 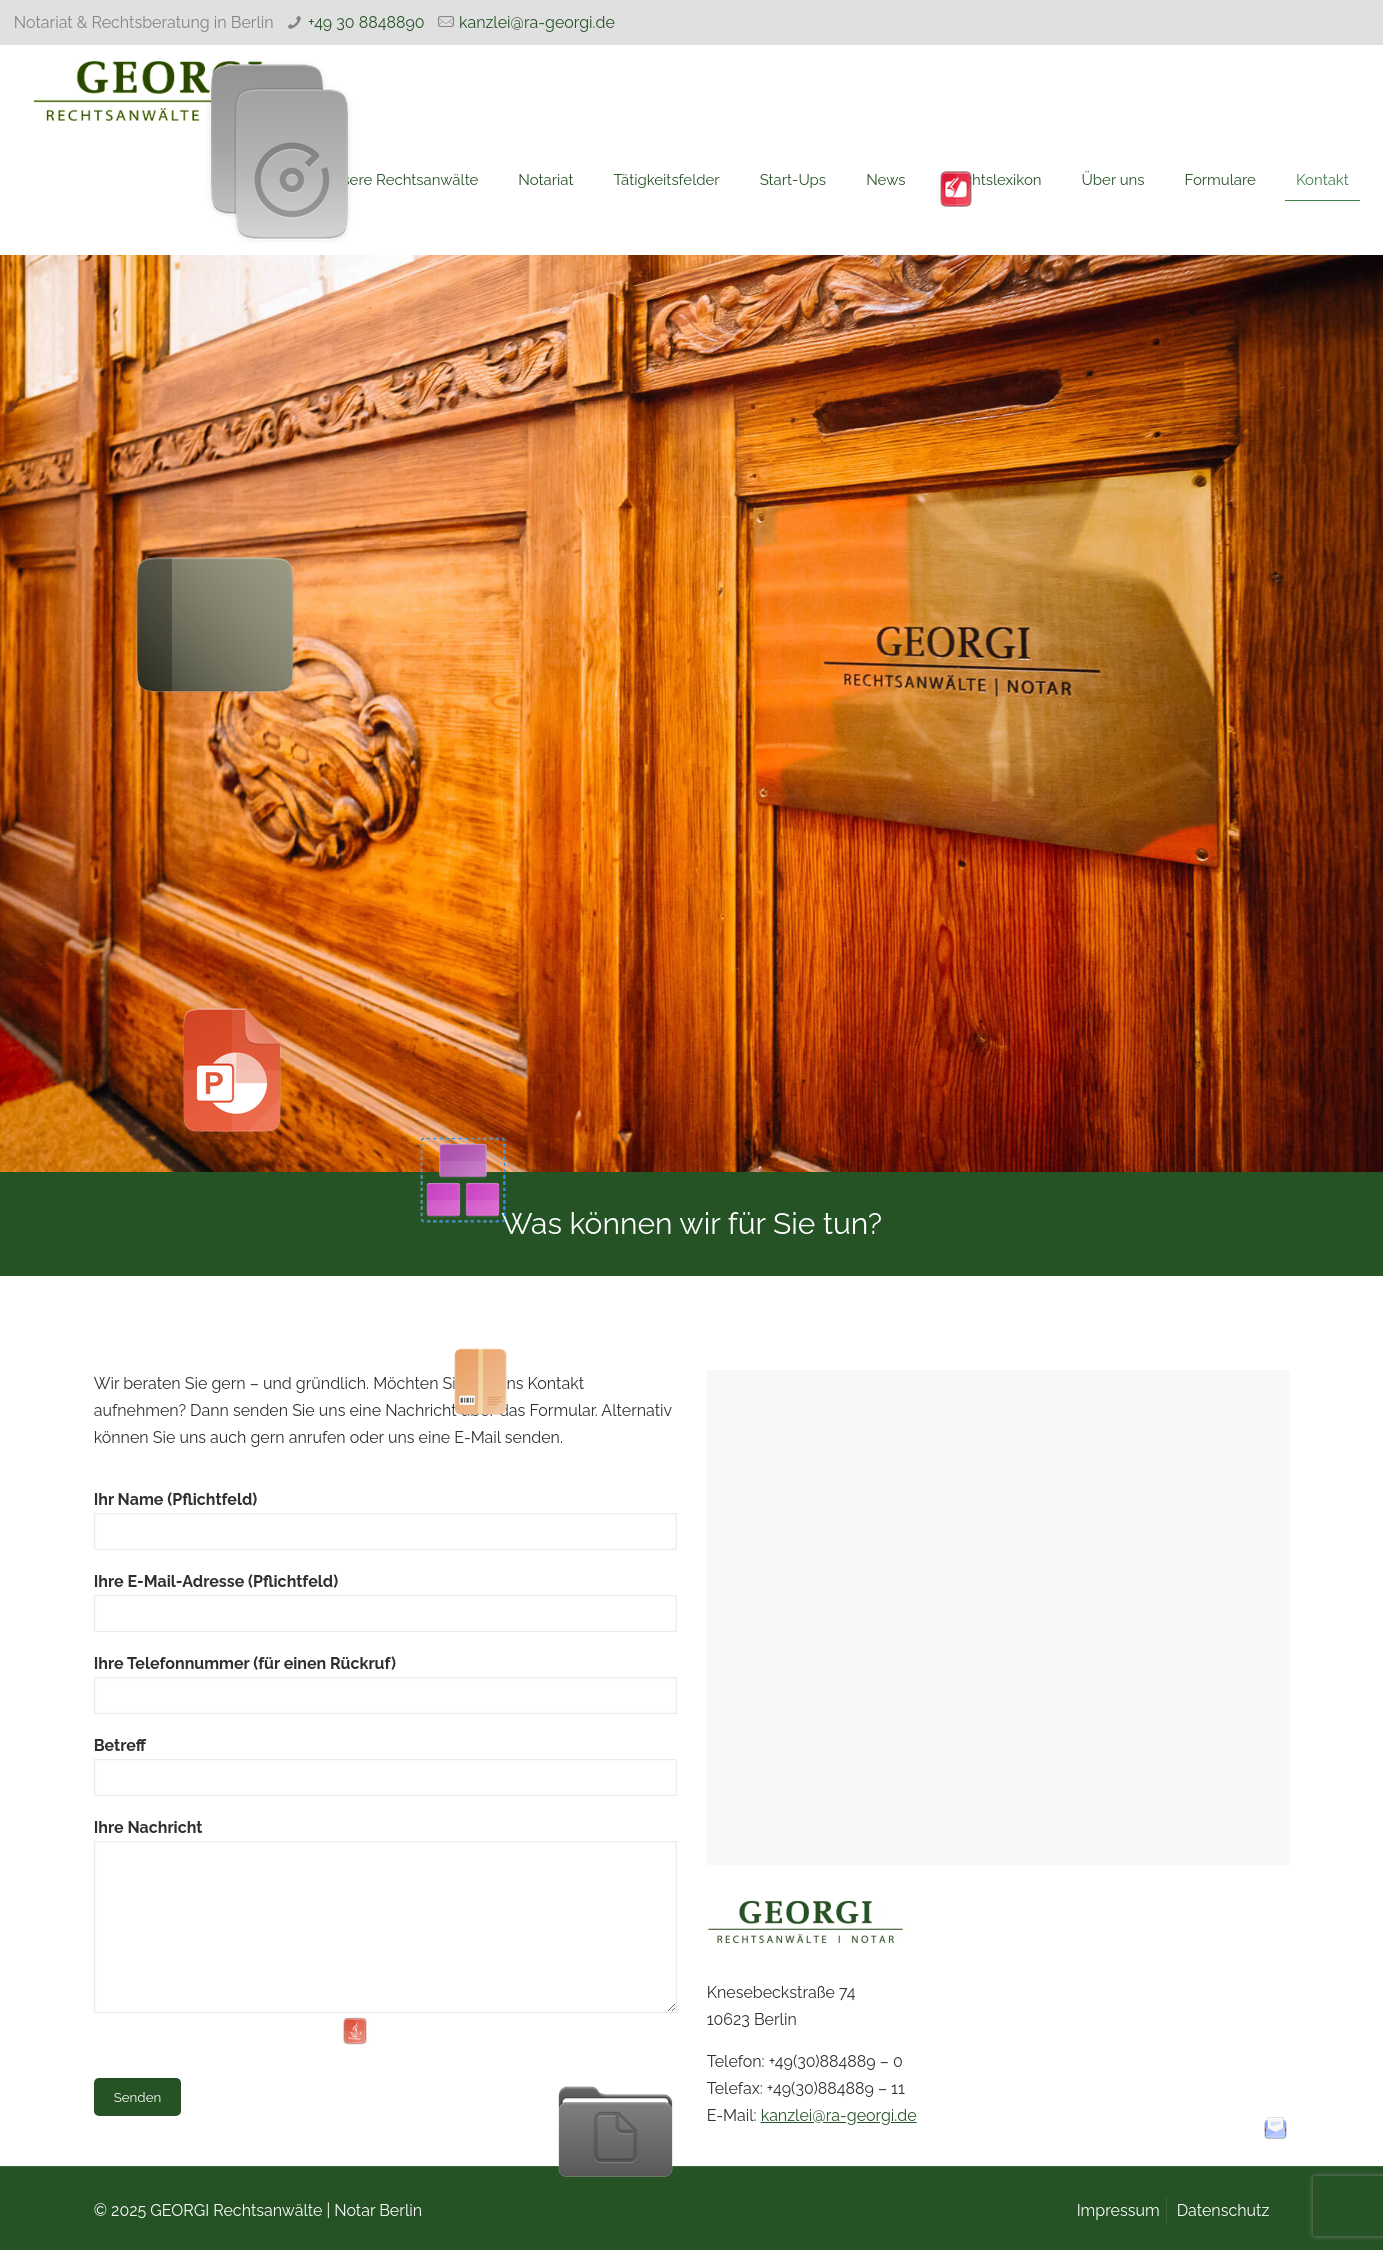 What do you see at coordinates (480, 1381) in the screenshot?
I see `a compressed archive or package file` at bounding box center [480, 1381].